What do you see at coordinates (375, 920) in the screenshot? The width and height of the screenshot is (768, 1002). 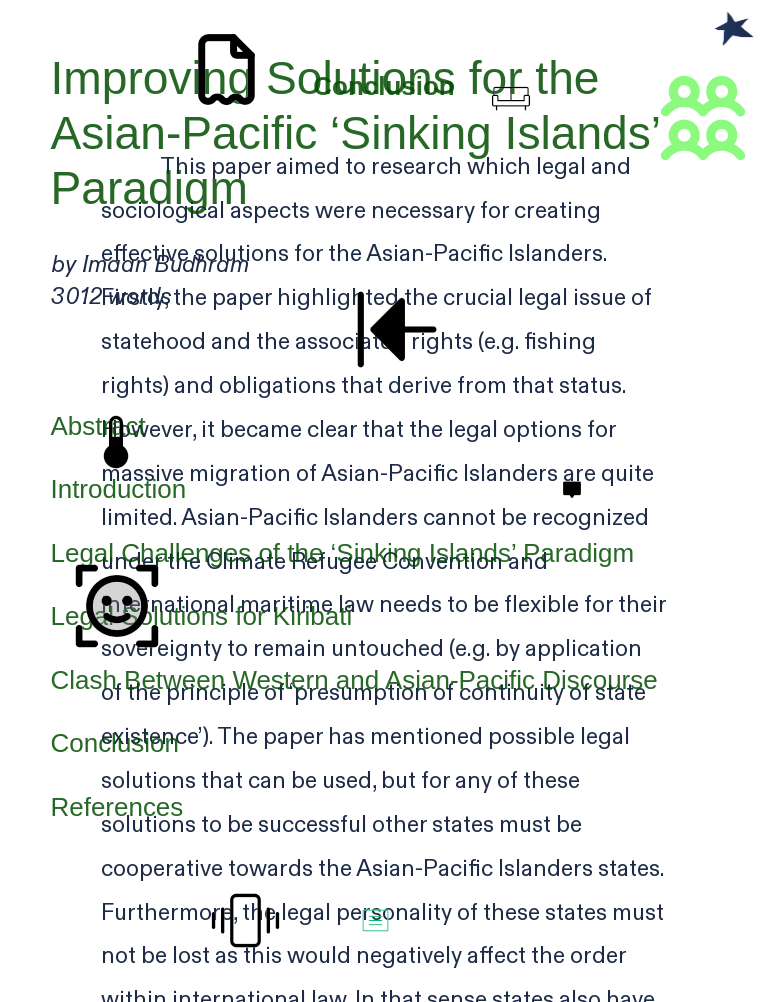 I see `view article or document content` at bounding box center [375, 920].